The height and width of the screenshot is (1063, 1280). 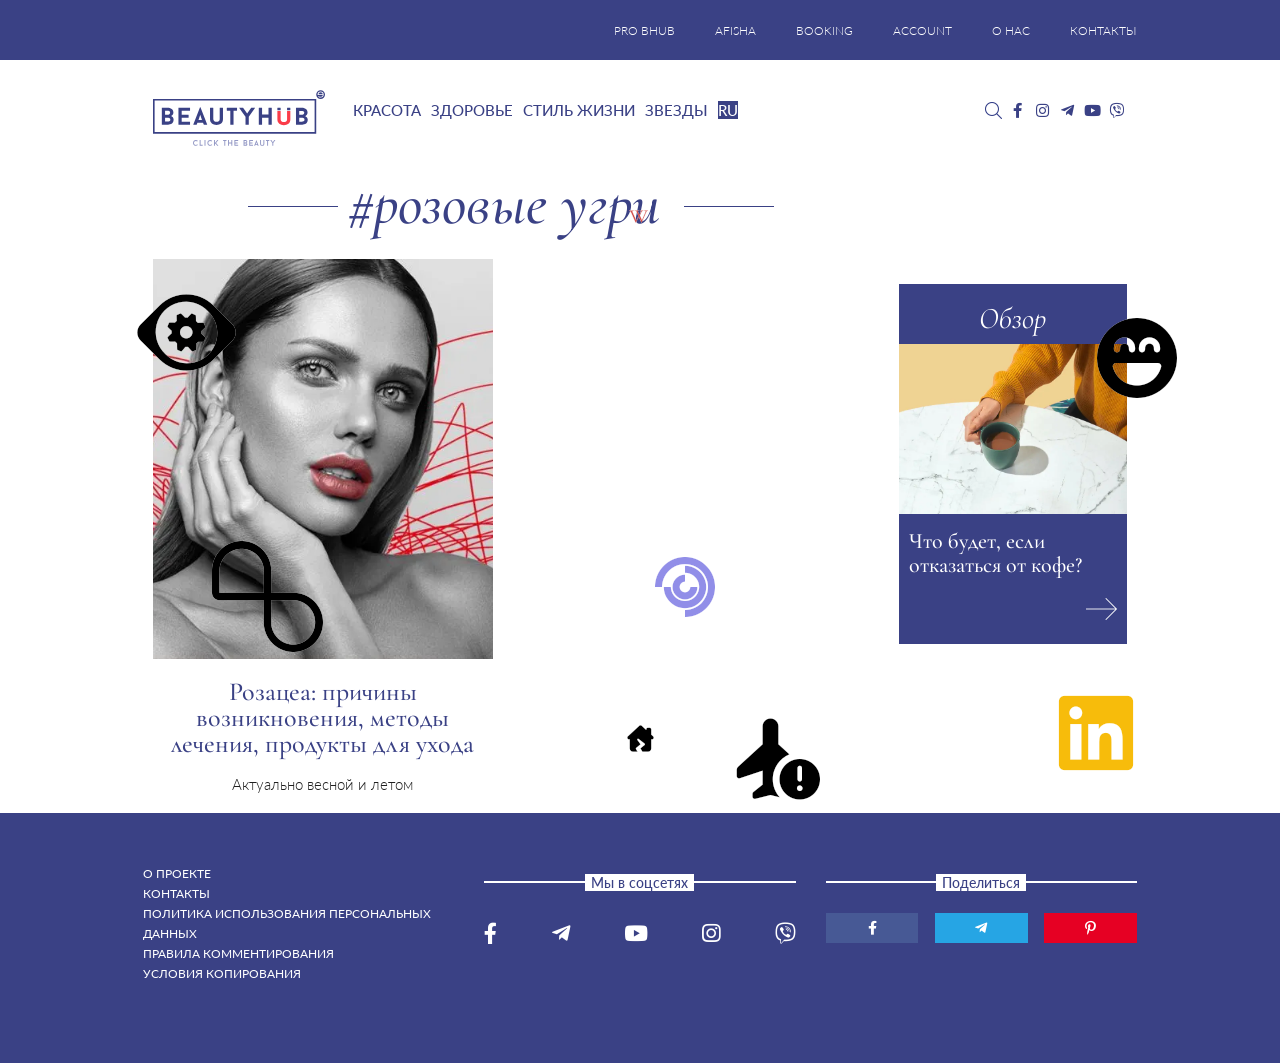 What do you see at coordinates (685, 587) in the screenshot?
I see `open QuantConnect platform` at bounding box center [685, 587].